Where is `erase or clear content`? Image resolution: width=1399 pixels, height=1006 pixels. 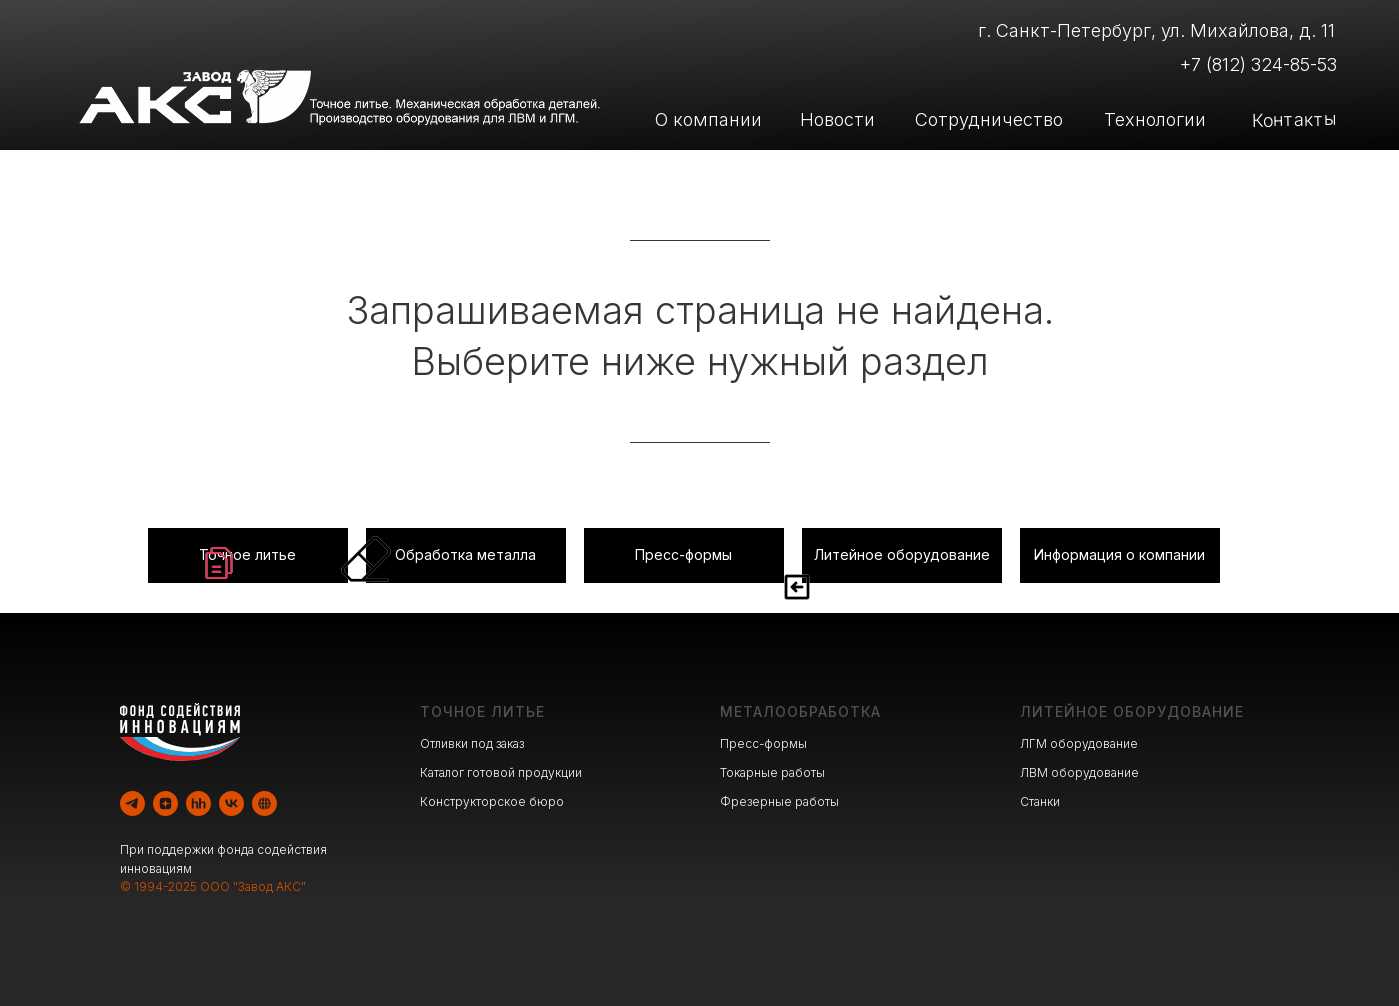 erase or clear content is located at coordinates (366, 559).